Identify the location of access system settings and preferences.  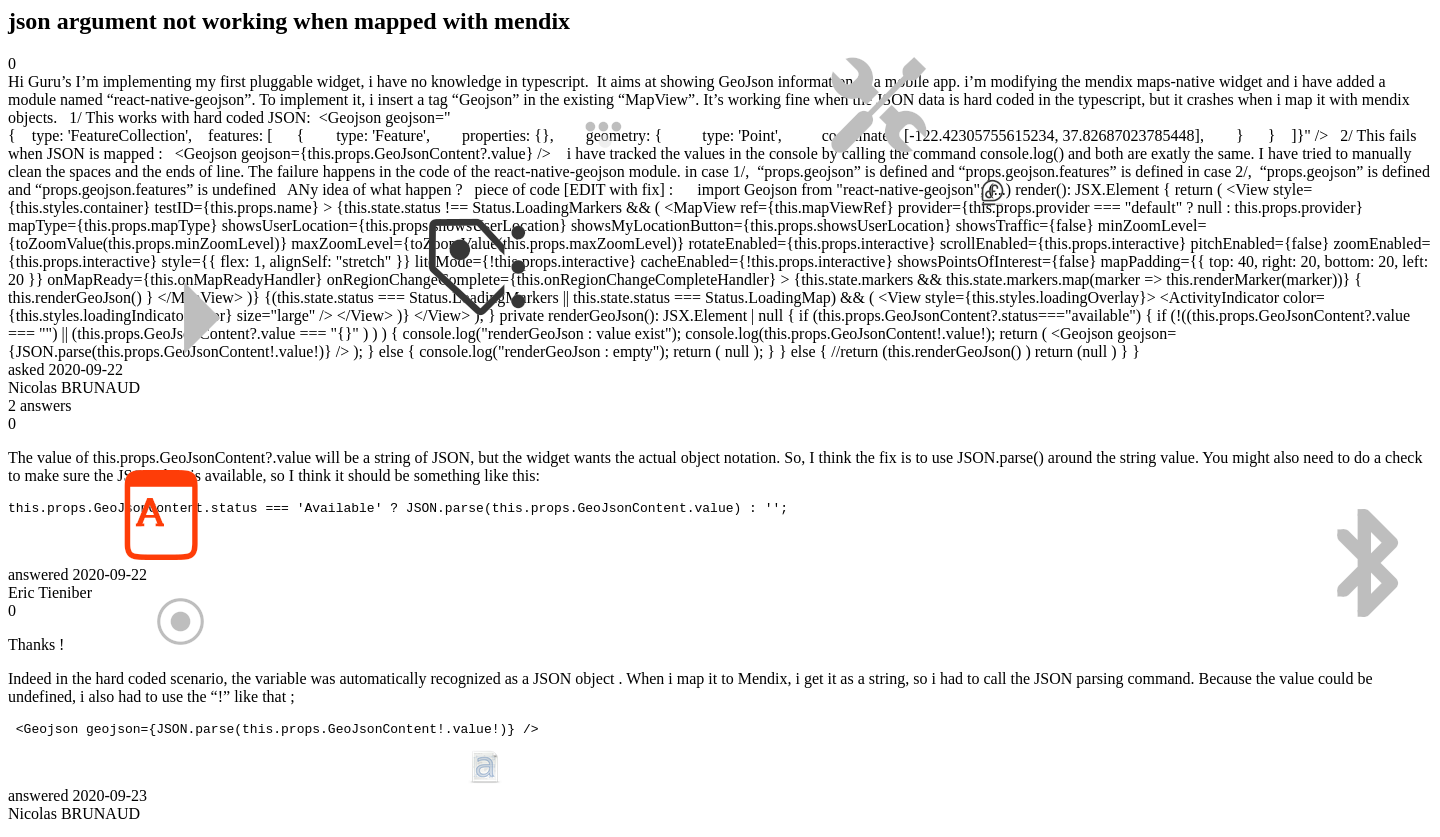
(879, 105).